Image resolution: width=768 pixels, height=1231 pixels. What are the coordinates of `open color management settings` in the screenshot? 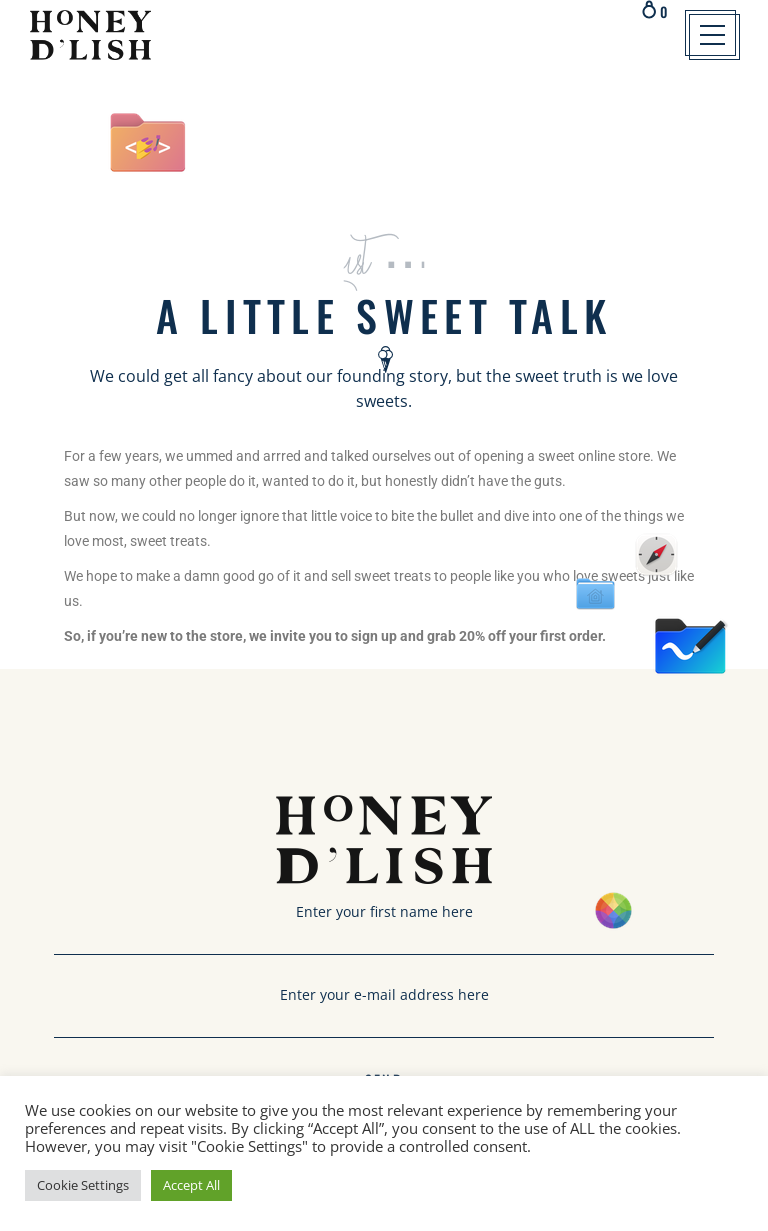 It's located at (613, 910).